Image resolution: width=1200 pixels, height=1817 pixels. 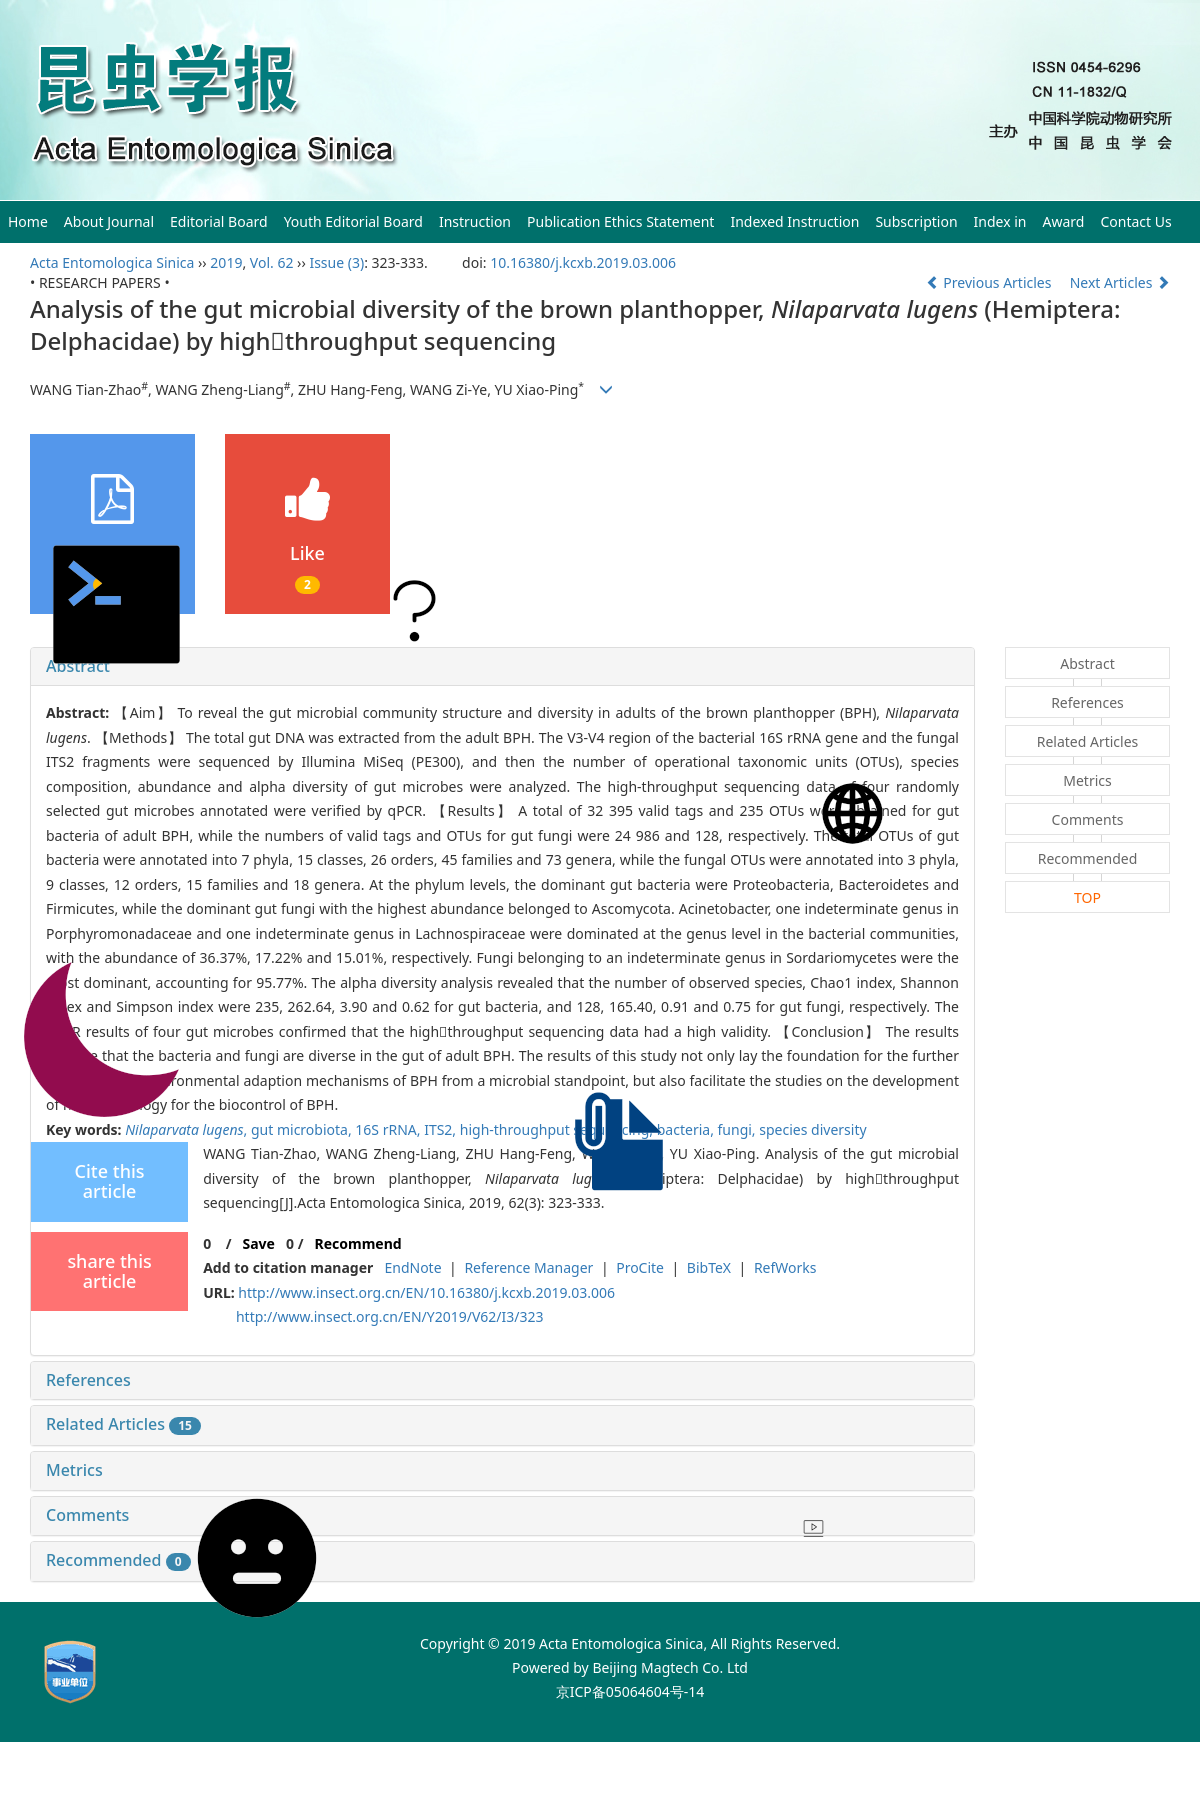 What do you see at coordinates (257, 1558) in the screenshot?
I see `indicate a neutral or indifferent reaction` at bounding box center [257, 1558].